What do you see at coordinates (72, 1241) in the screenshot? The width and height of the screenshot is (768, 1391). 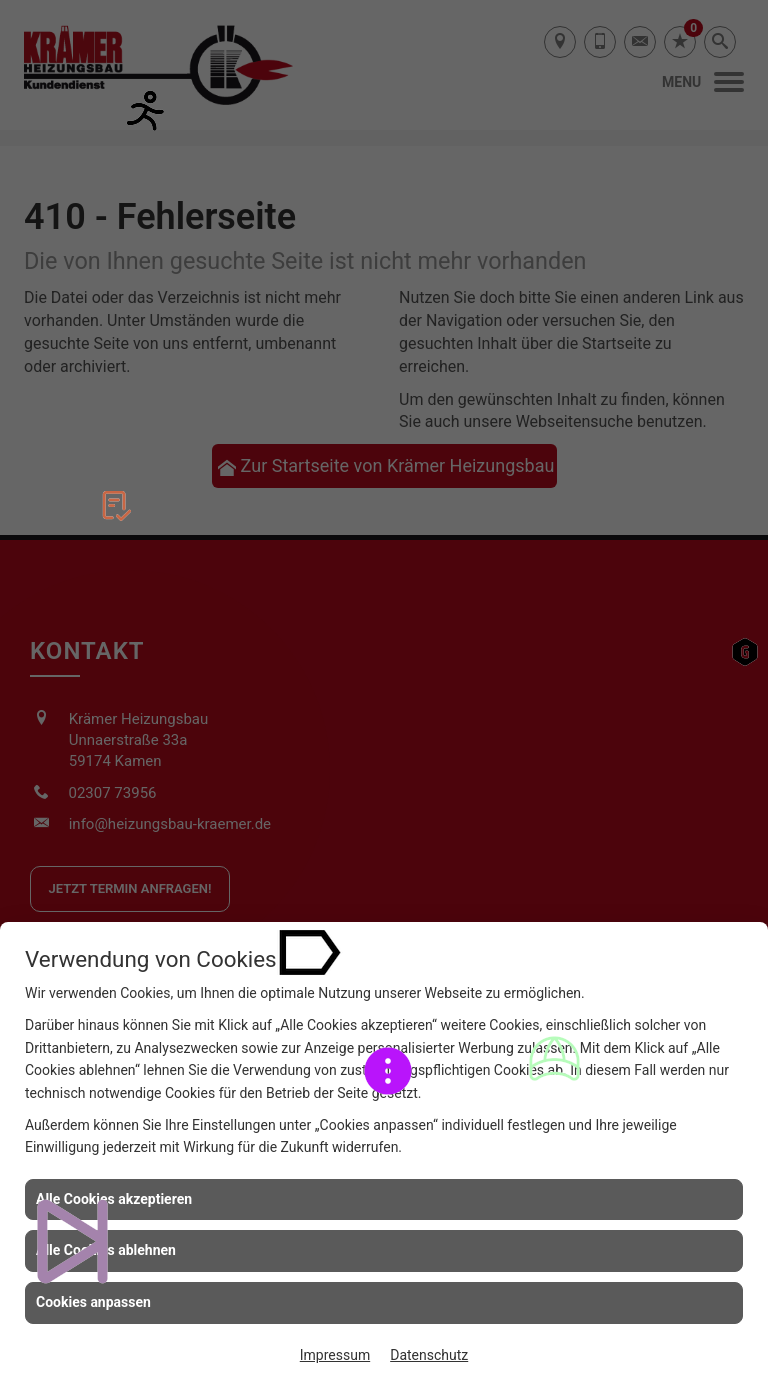 I see `skip to the next track or video` at bounding box center [72, 1241].